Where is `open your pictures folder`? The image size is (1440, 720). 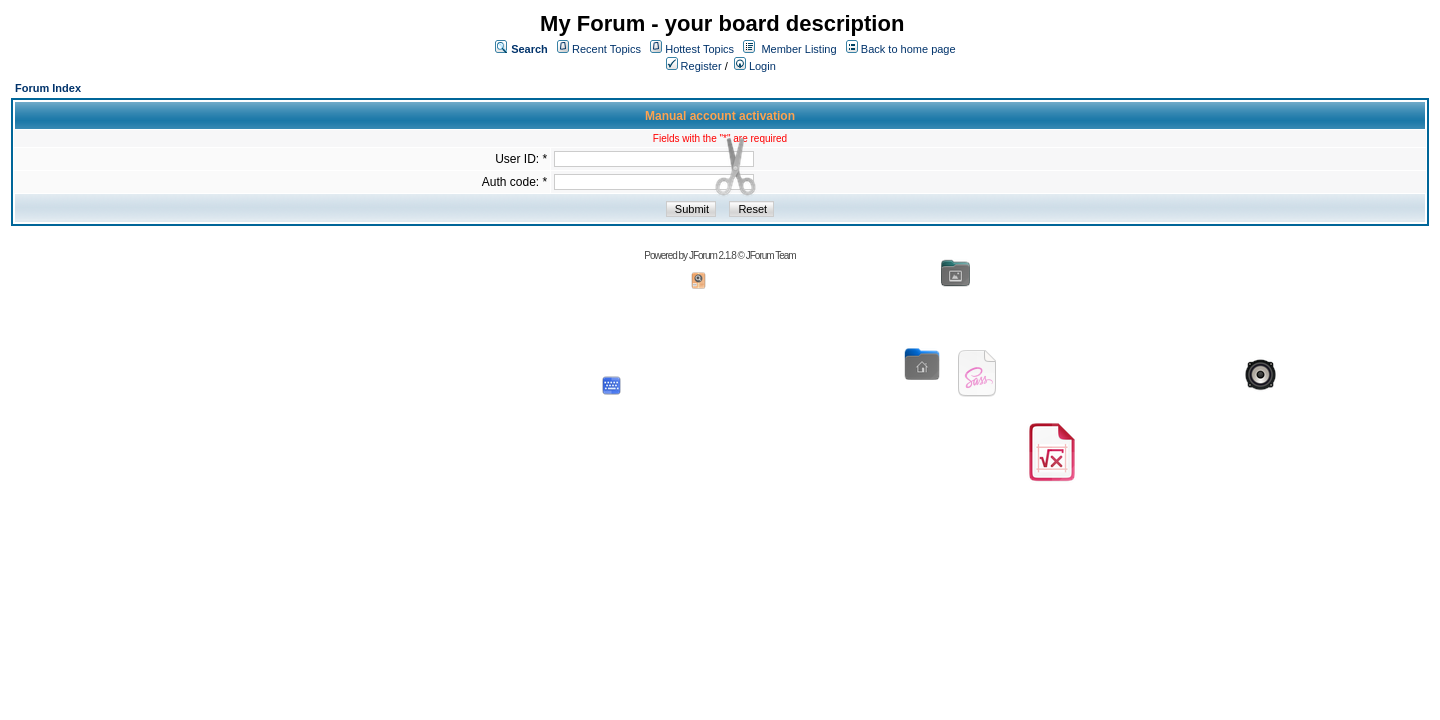 open your pictures folder is located at coordinates (955, 272).